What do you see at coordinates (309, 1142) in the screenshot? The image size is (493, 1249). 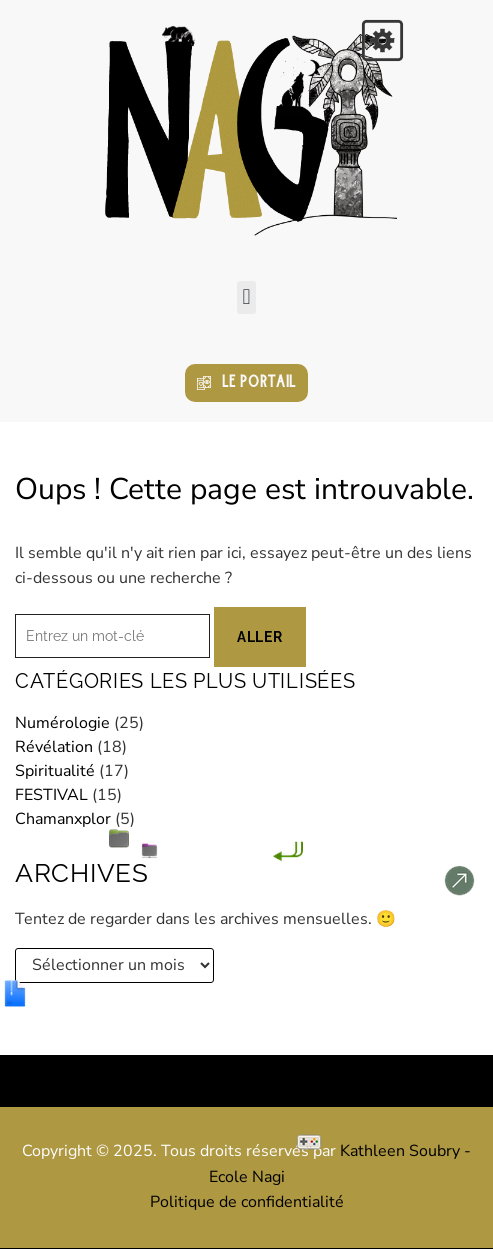 I see `game controller input device detected` at bounding box center [309, 1142].